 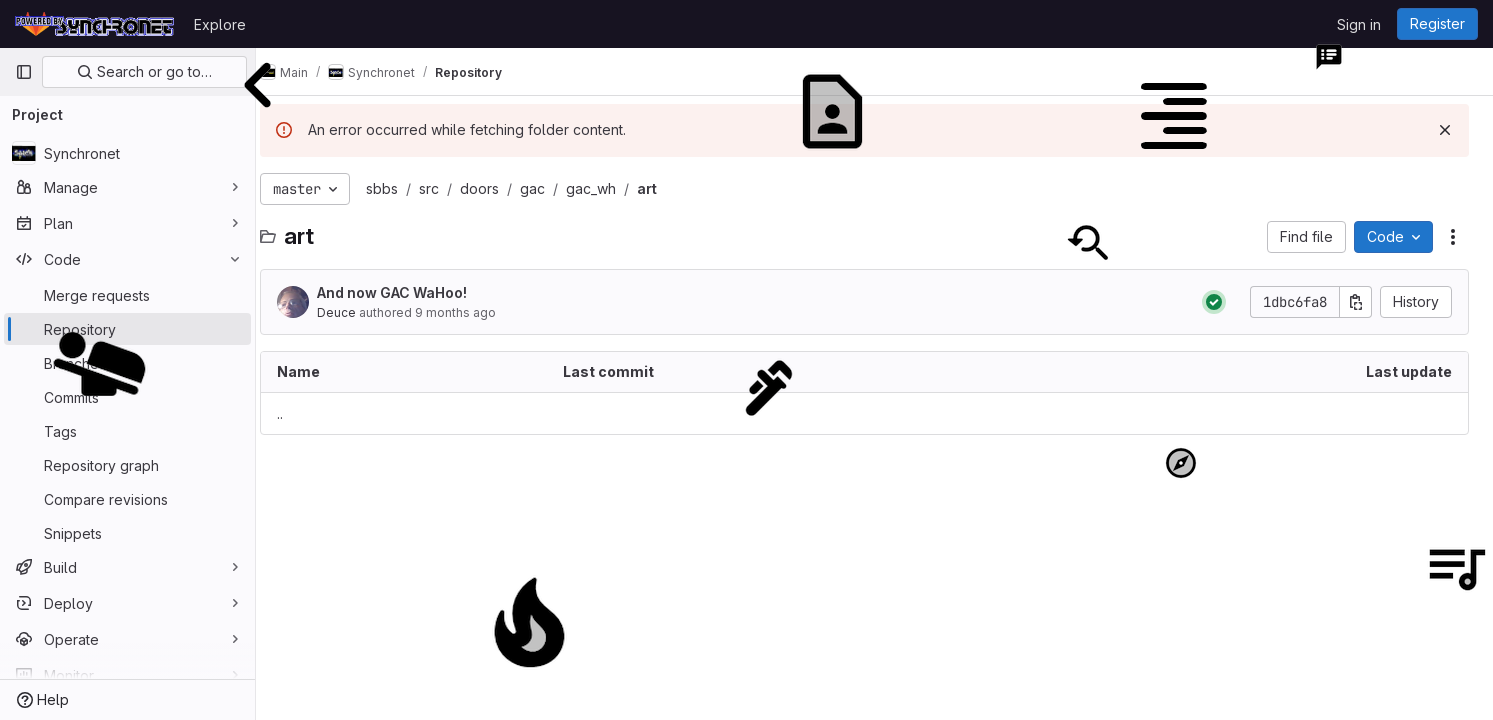 I want to click on access plumbing services, so click(x=769, y=388).